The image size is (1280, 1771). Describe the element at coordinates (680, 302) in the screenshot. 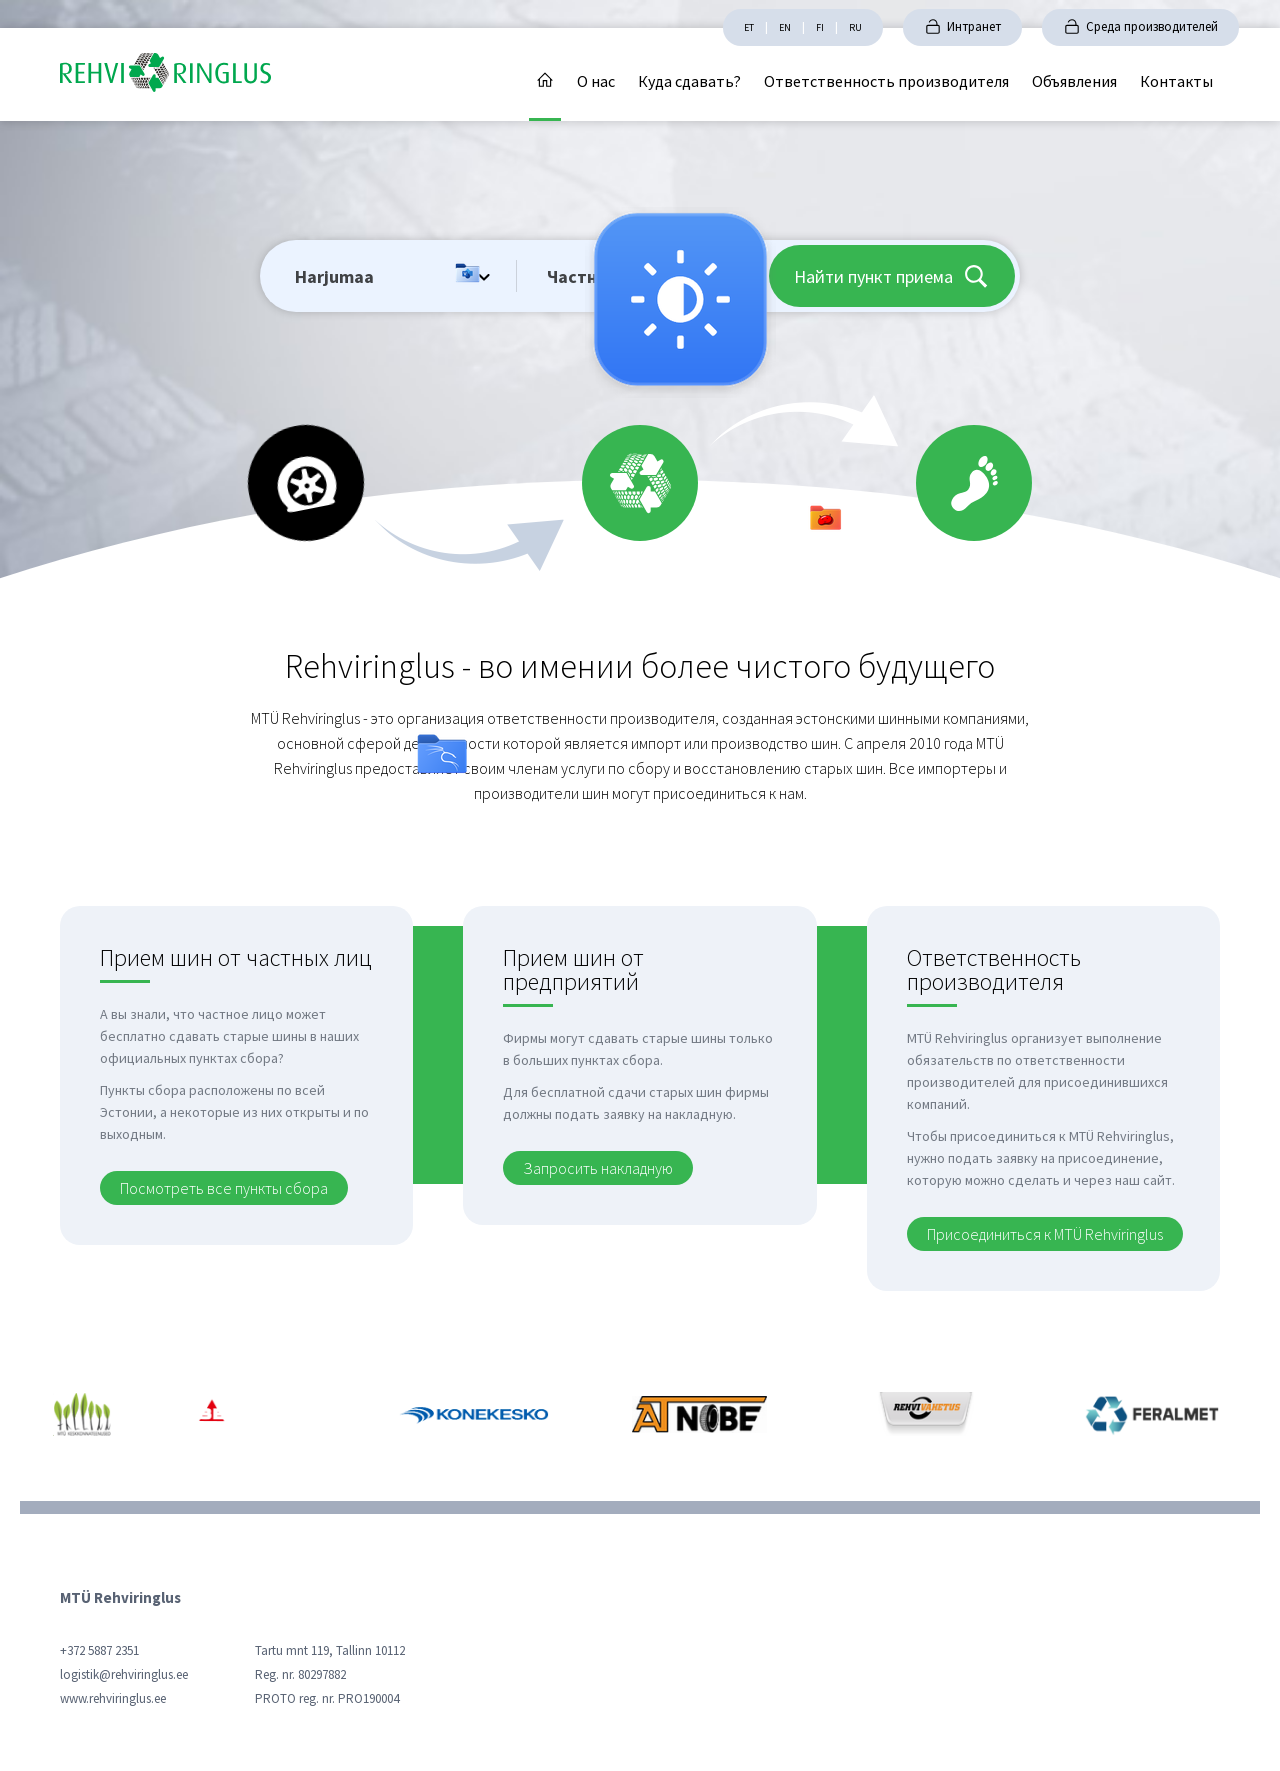

I see `adjust night shift or blue light settings` at that location.